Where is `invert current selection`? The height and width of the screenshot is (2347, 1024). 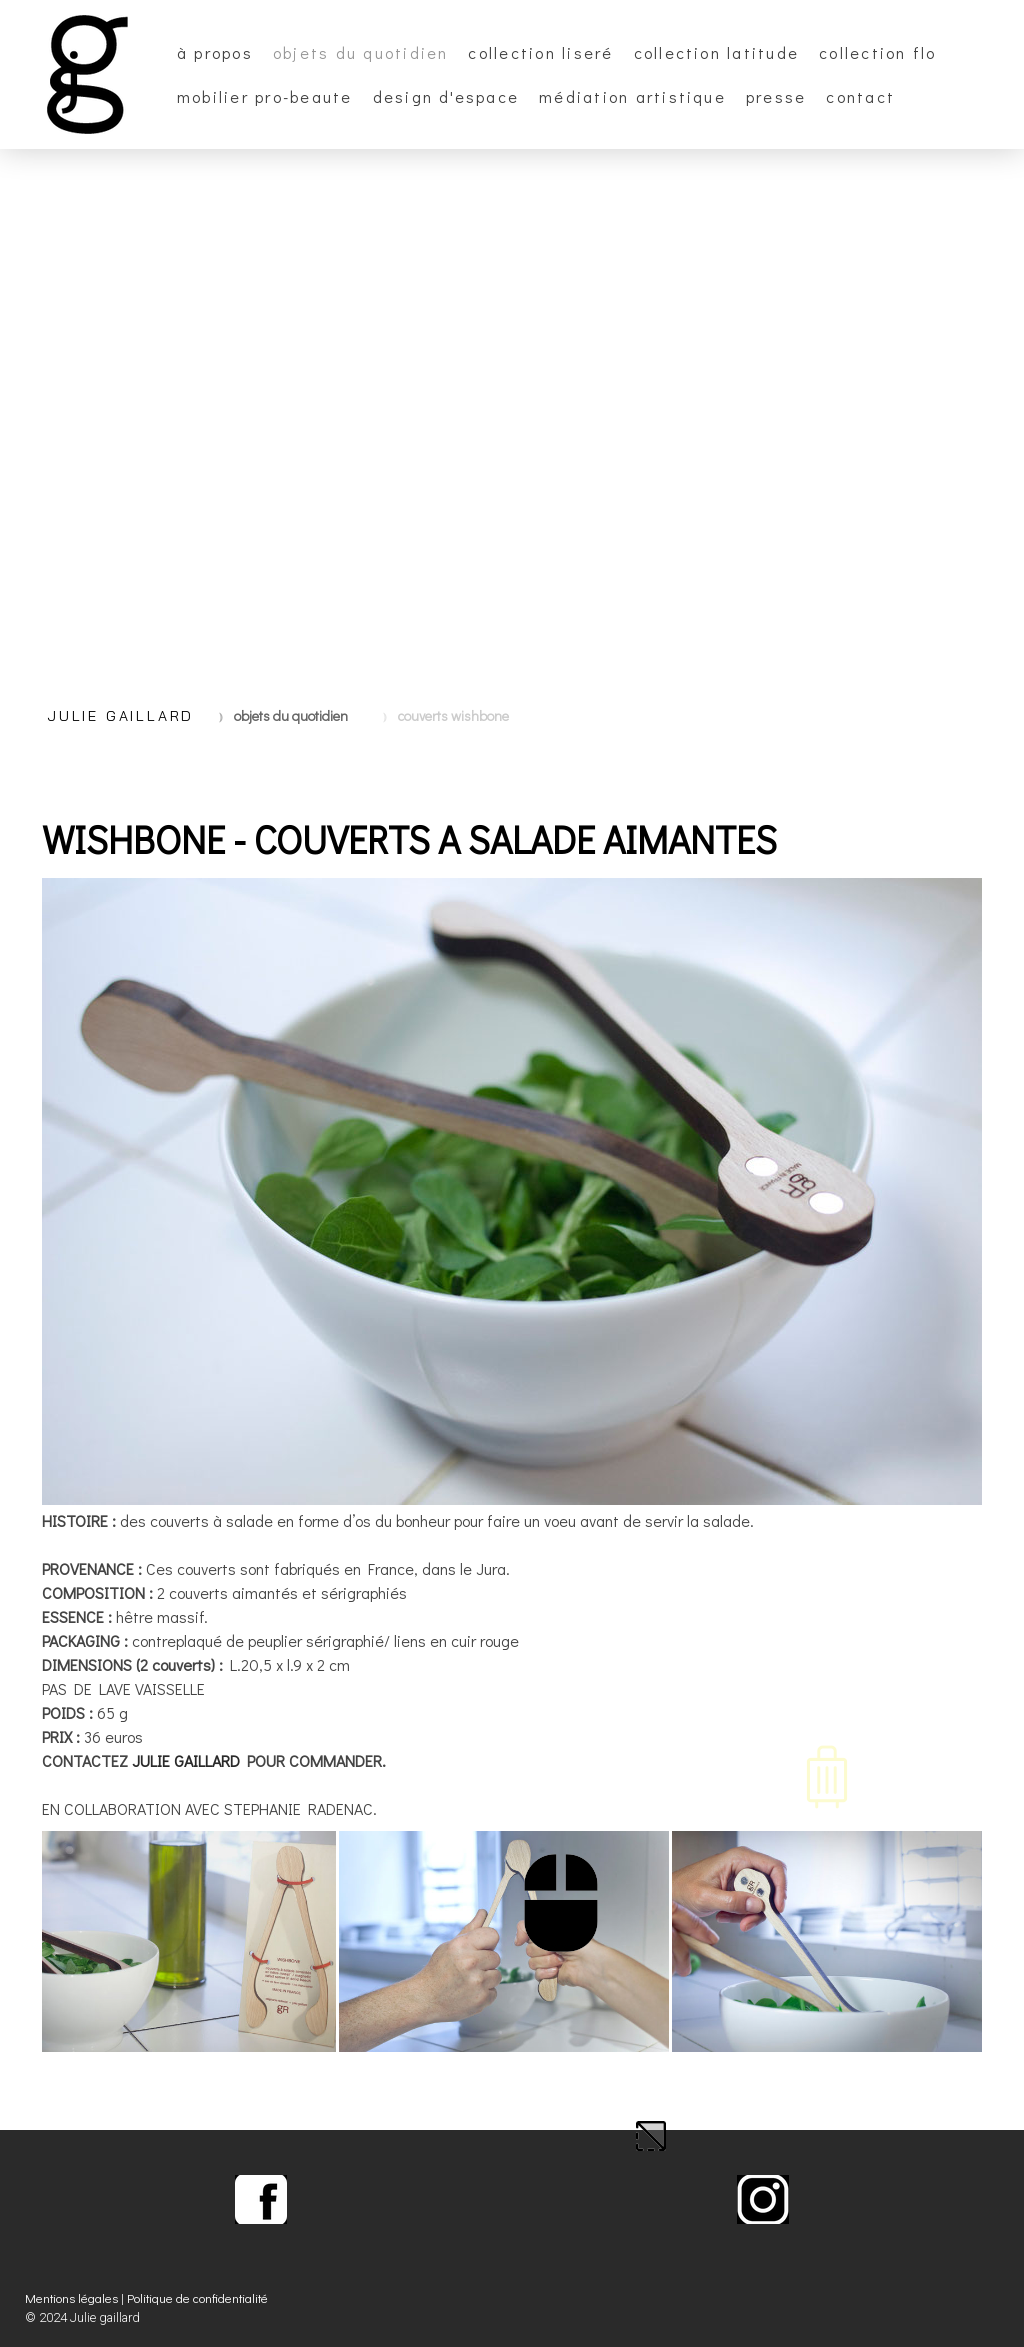
invert current selection is located at coordinates (651, 2136).